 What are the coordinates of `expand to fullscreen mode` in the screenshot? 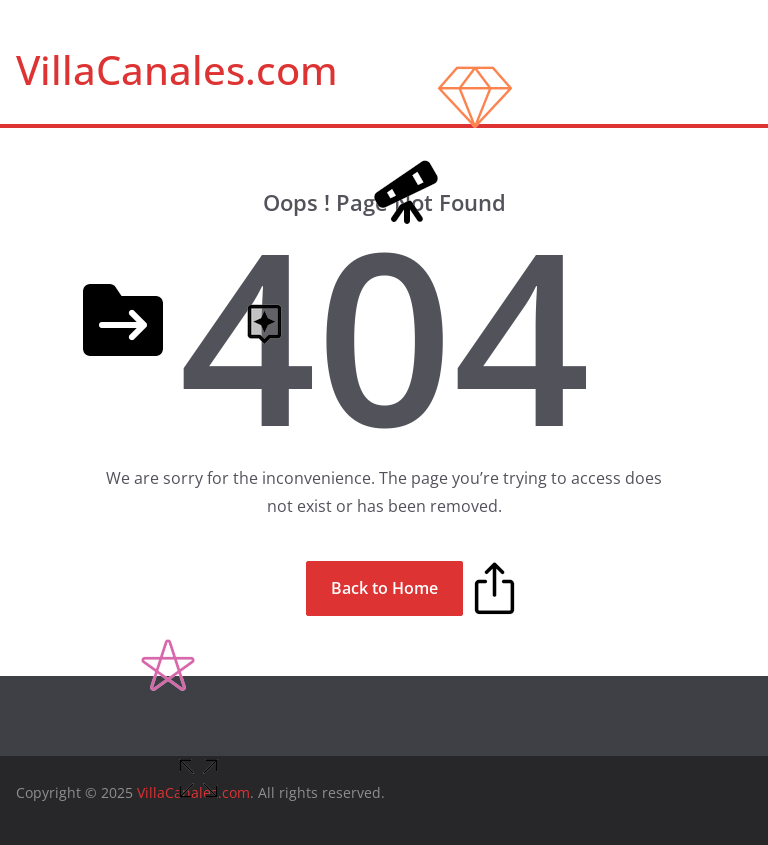 It's located at (198, 778).